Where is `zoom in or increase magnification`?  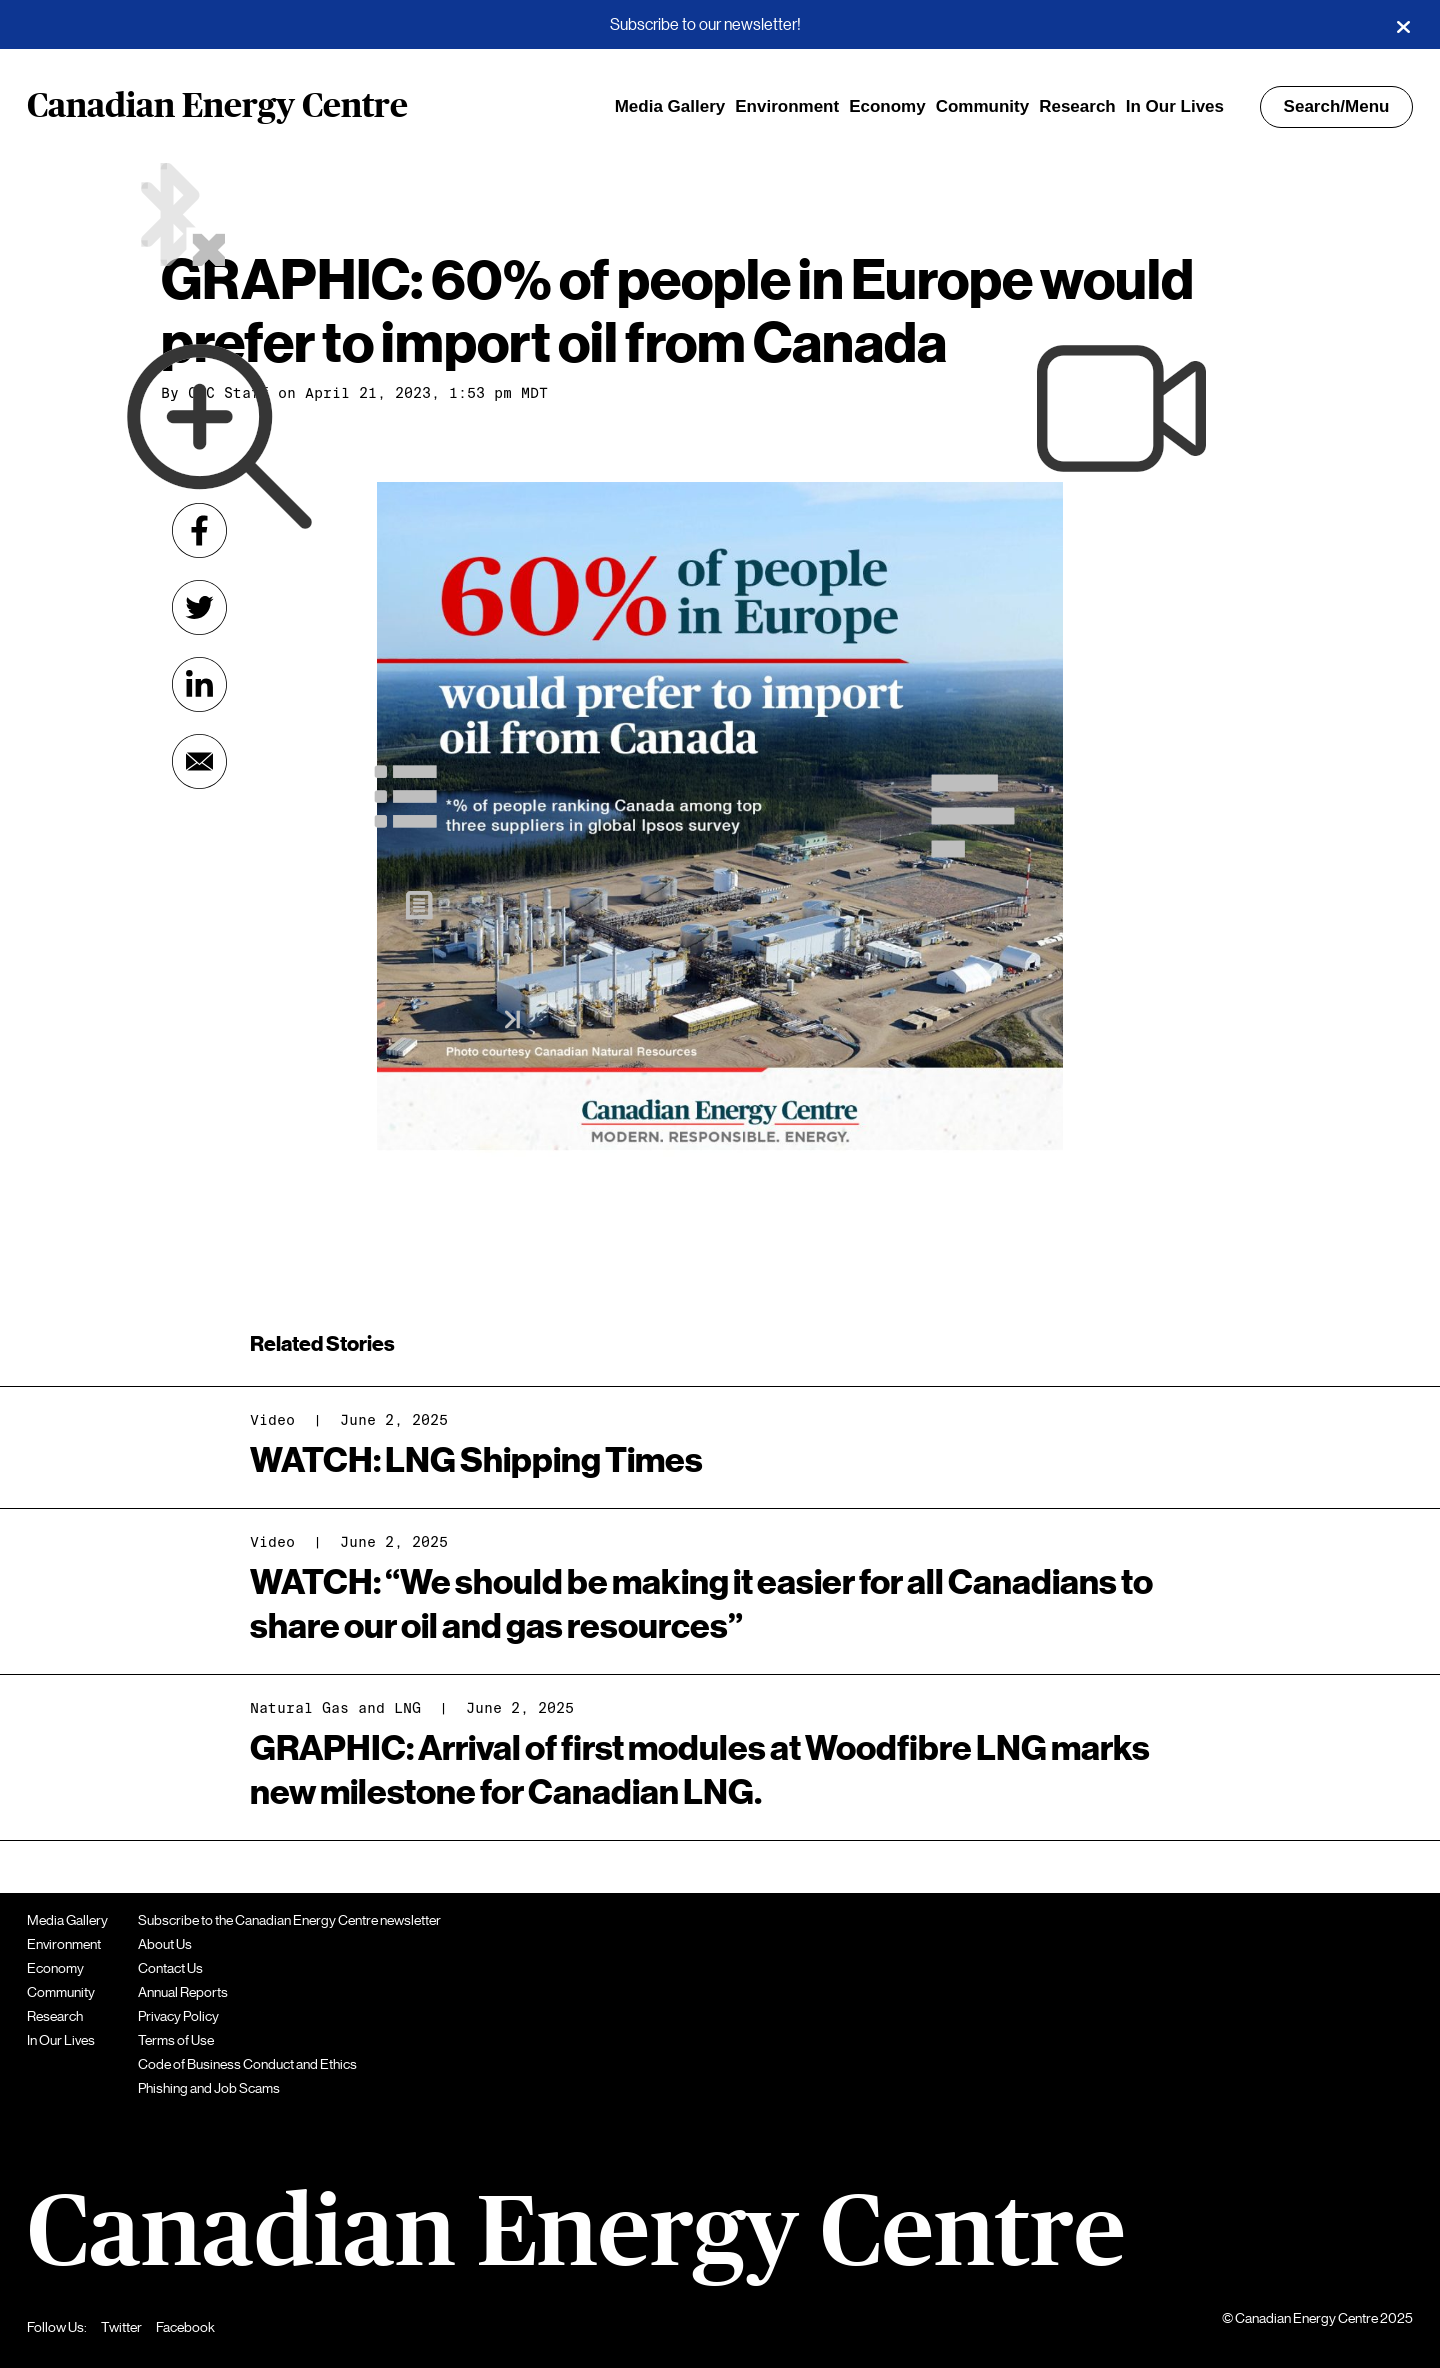
zoom in or increase magnification is located at coordinates (219, 436).